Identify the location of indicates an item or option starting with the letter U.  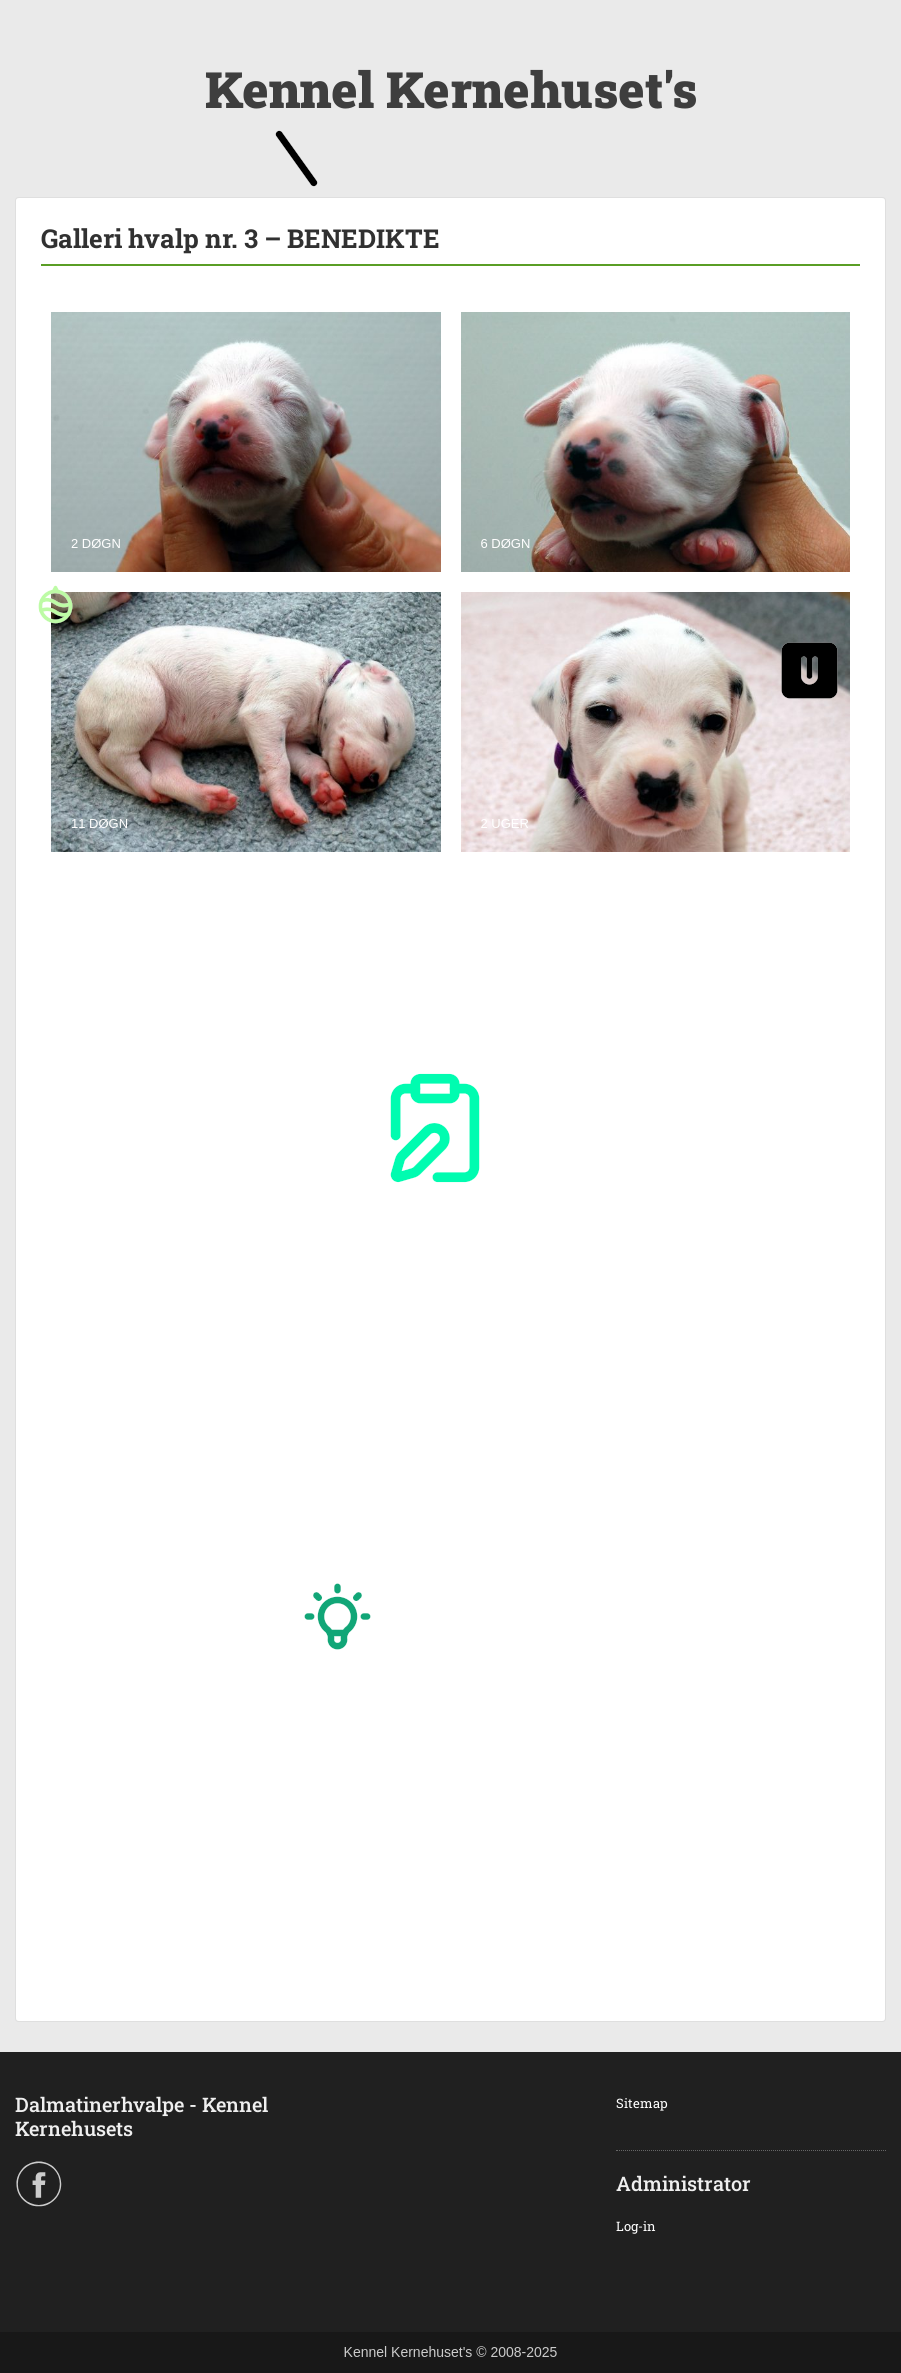
(809, 670).